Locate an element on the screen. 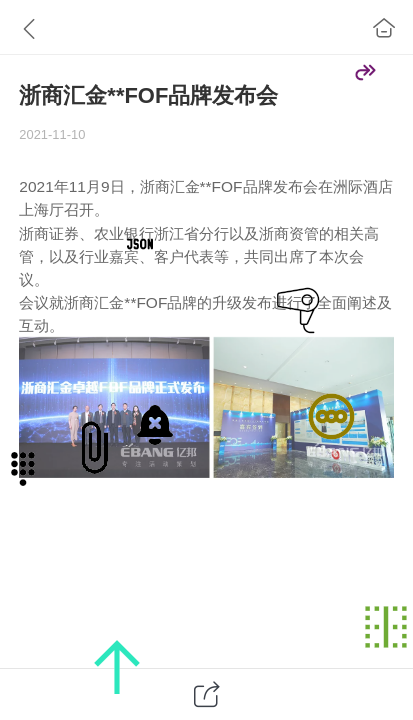 This screenshot has width=413, height=720. open the phone dial pad is located at coordinates (23, 469).